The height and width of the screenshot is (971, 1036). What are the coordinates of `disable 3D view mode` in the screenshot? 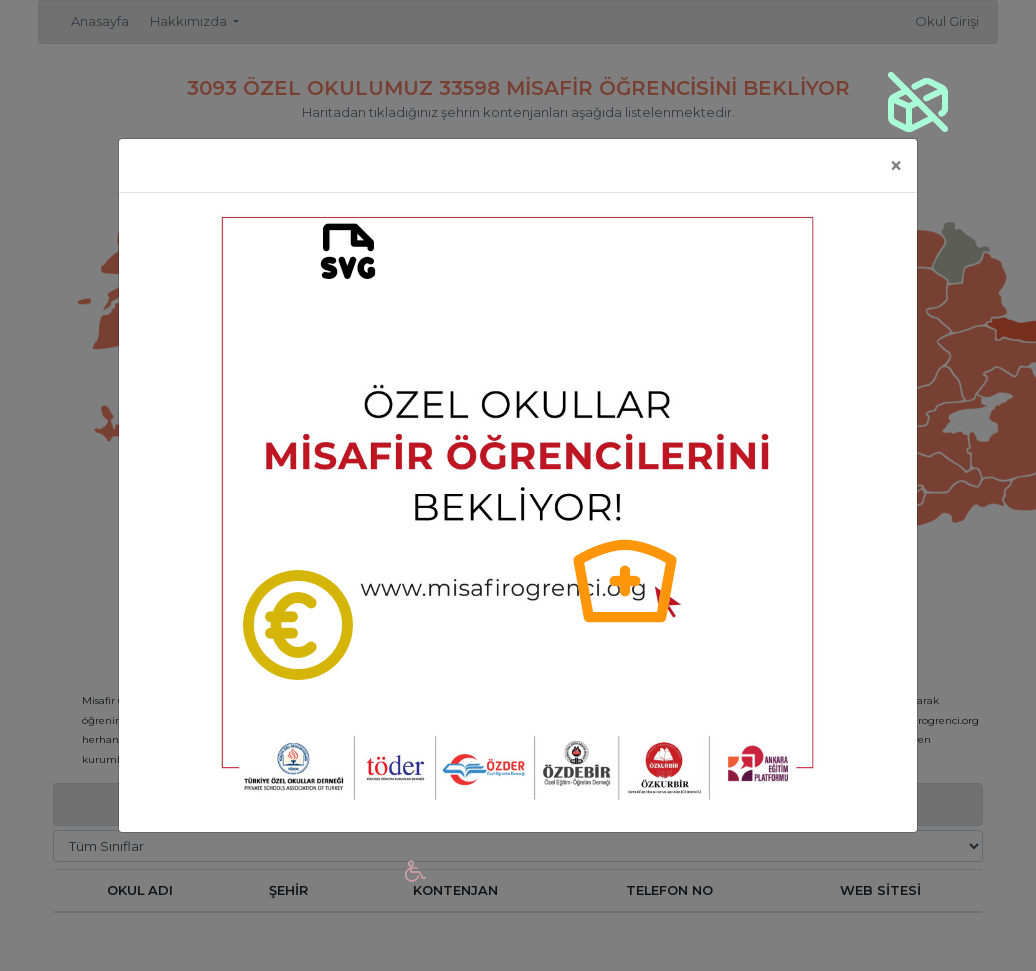 It's located at (918, 102).